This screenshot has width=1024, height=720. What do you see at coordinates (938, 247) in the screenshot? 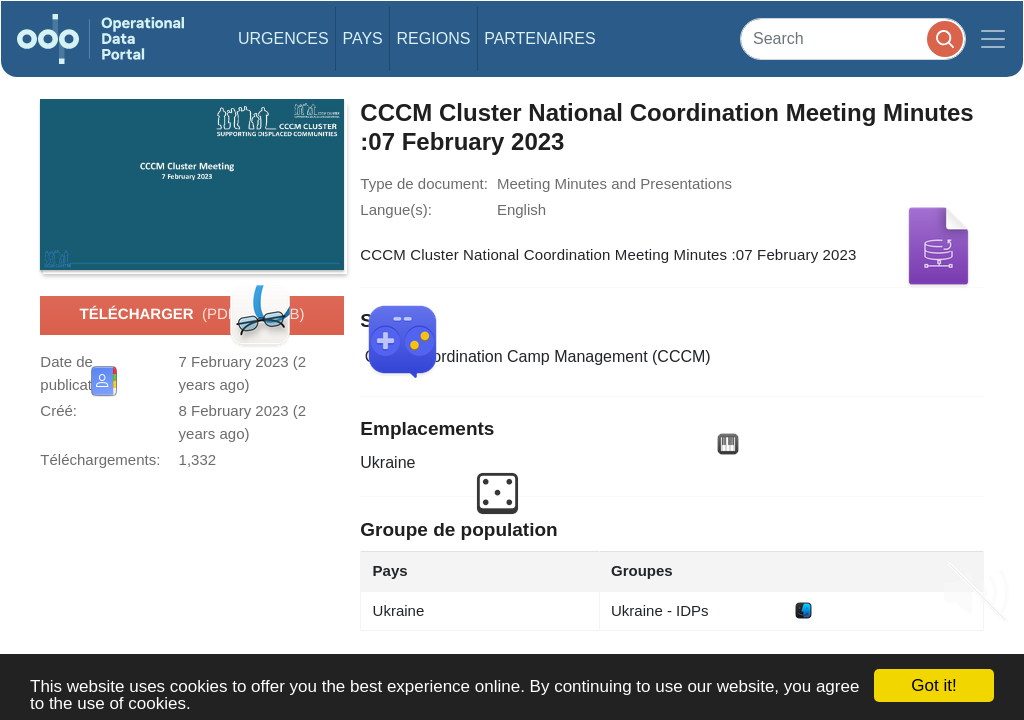
I see `kexi database project shortcut file` at bounding box center [938, 247].